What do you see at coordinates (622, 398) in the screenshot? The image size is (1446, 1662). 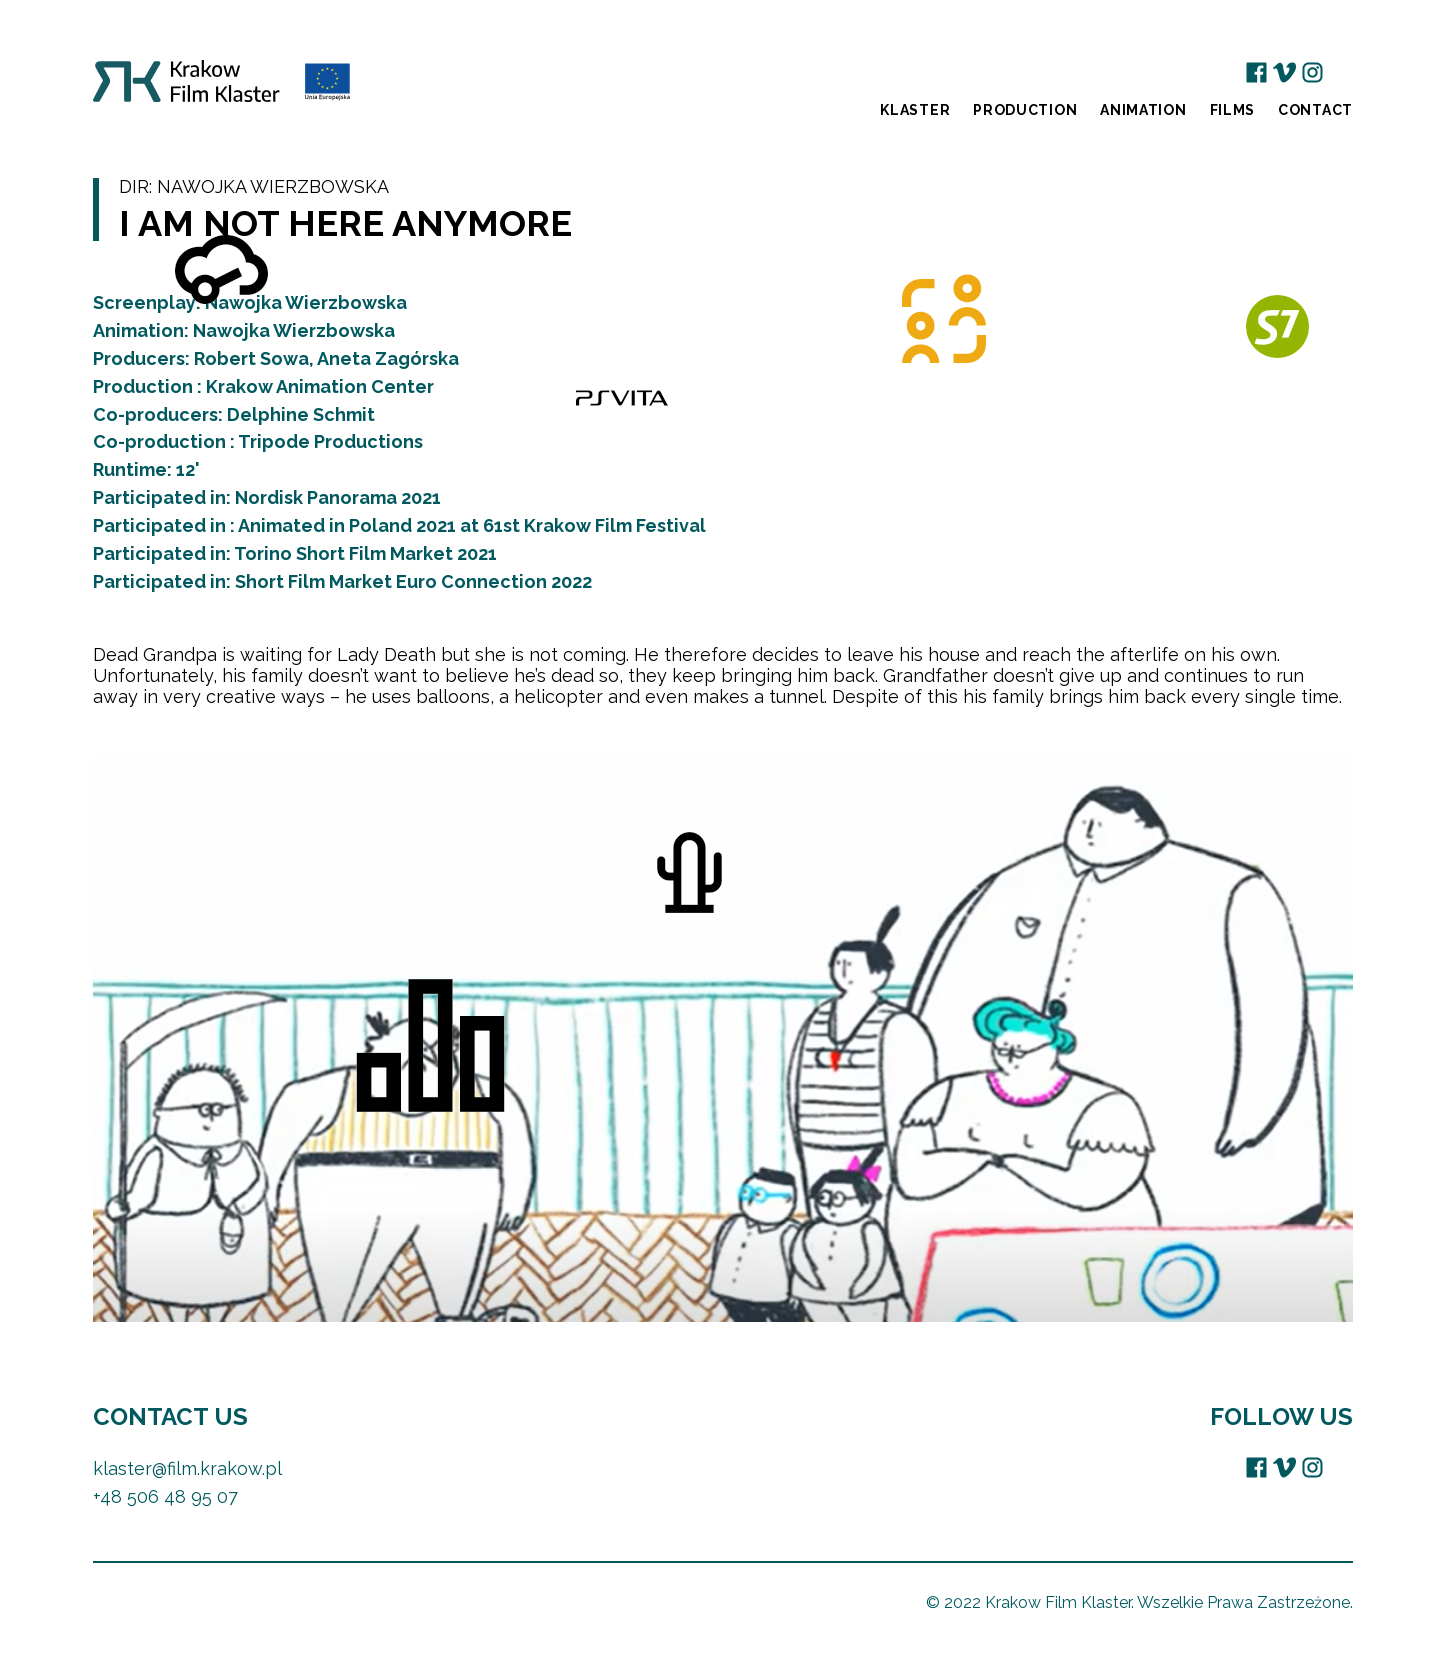 I see `PlayStation Vita brand logo` at bounding box center [622, 398].